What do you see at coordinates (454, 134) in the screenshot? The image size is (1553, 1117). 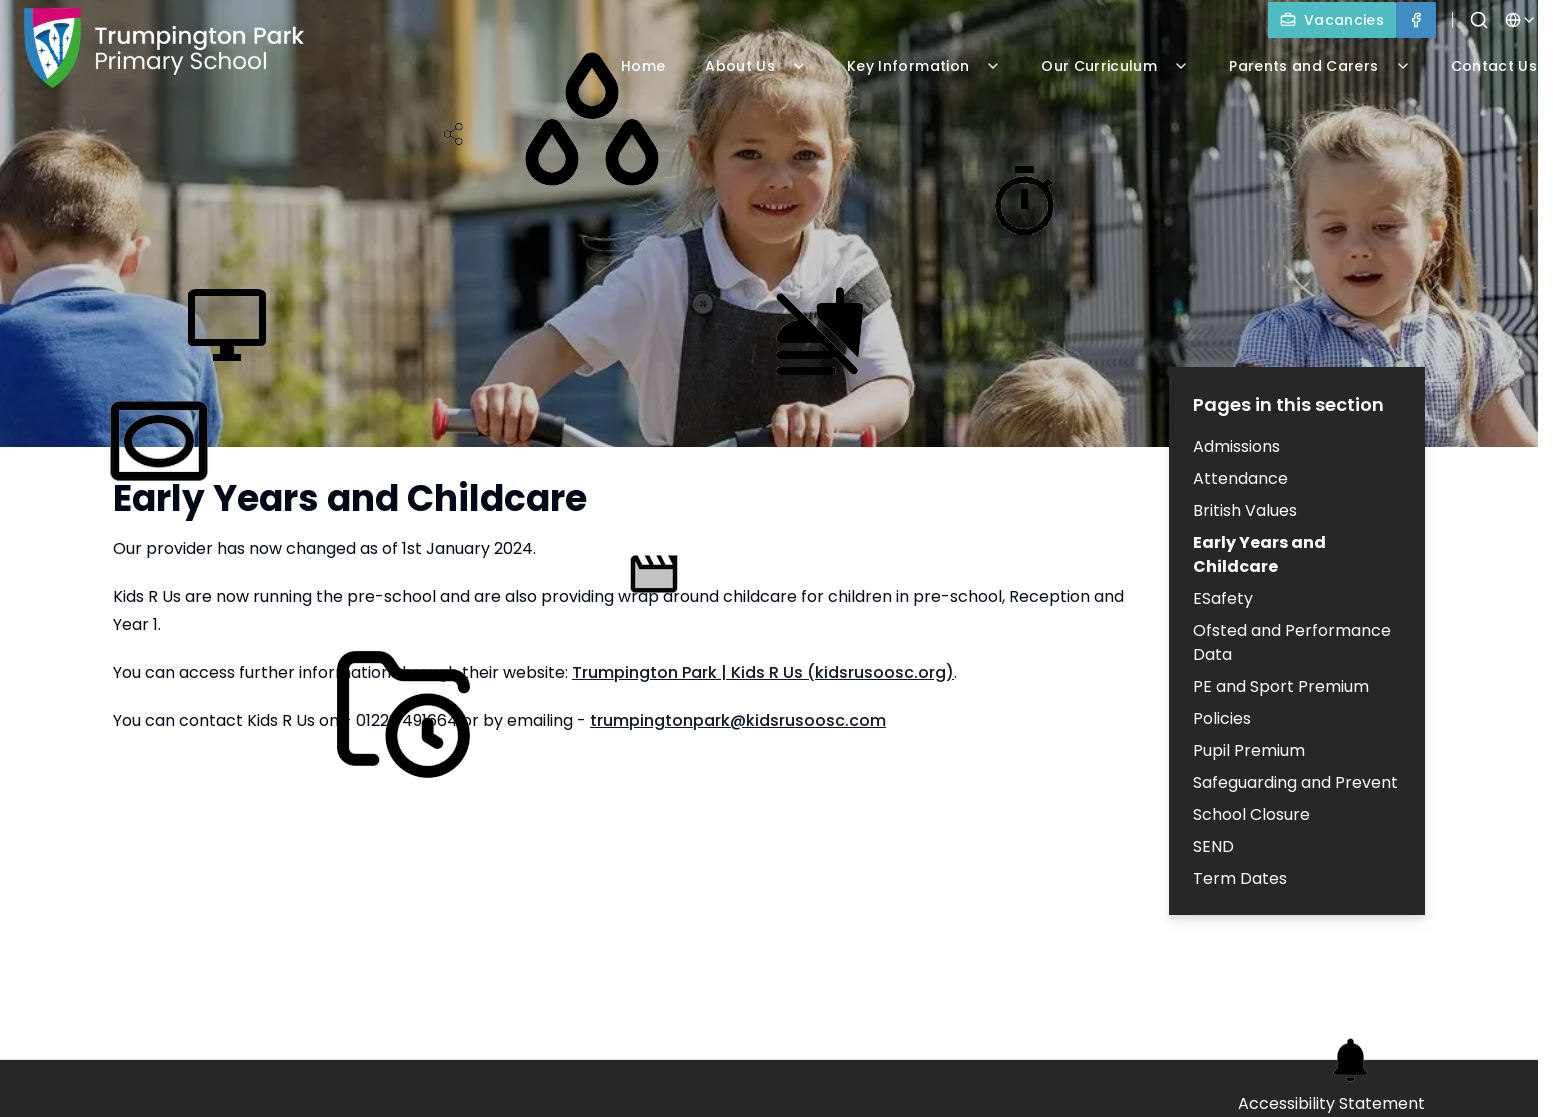 I see `share content with others` at bounding box center [454, 134].